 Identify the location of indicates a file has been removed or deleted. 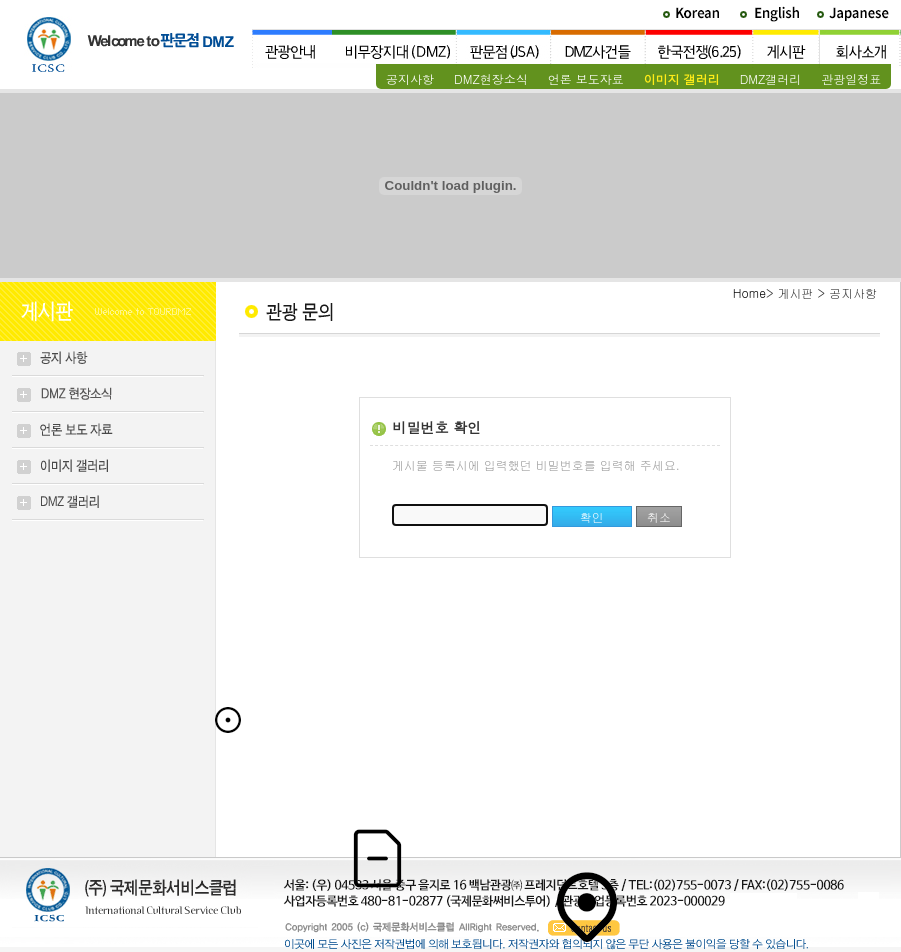
(377, 858).